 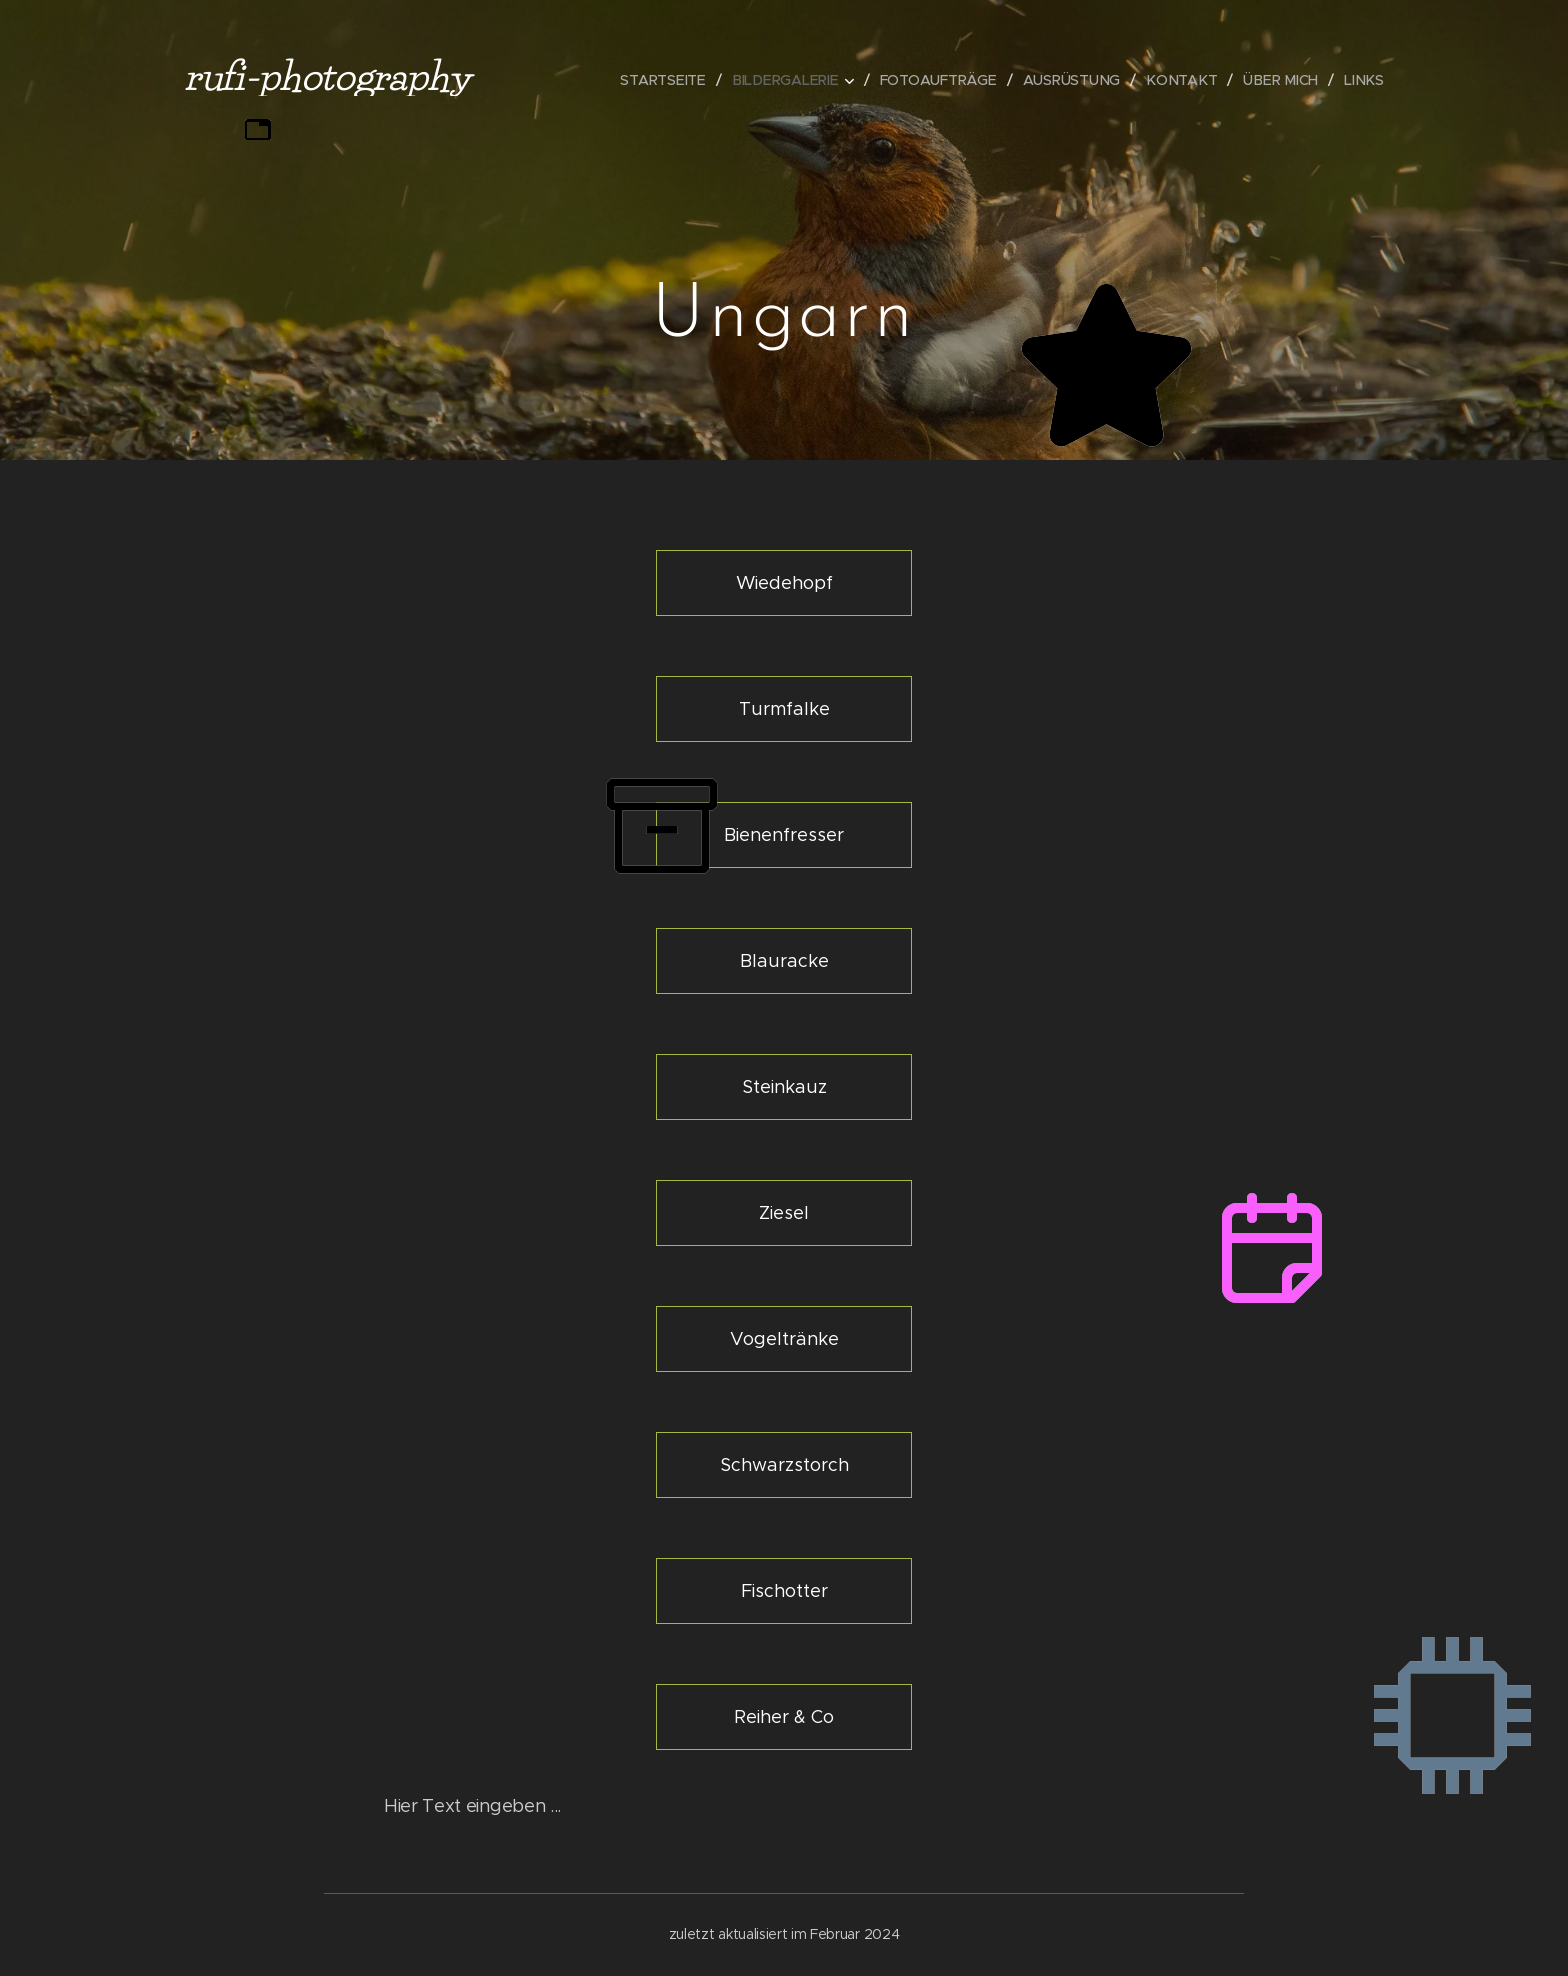 What do you see at coordinates (662, 826) in the screenshot?
I see `archive selected items` at bounding box center [662, 826].